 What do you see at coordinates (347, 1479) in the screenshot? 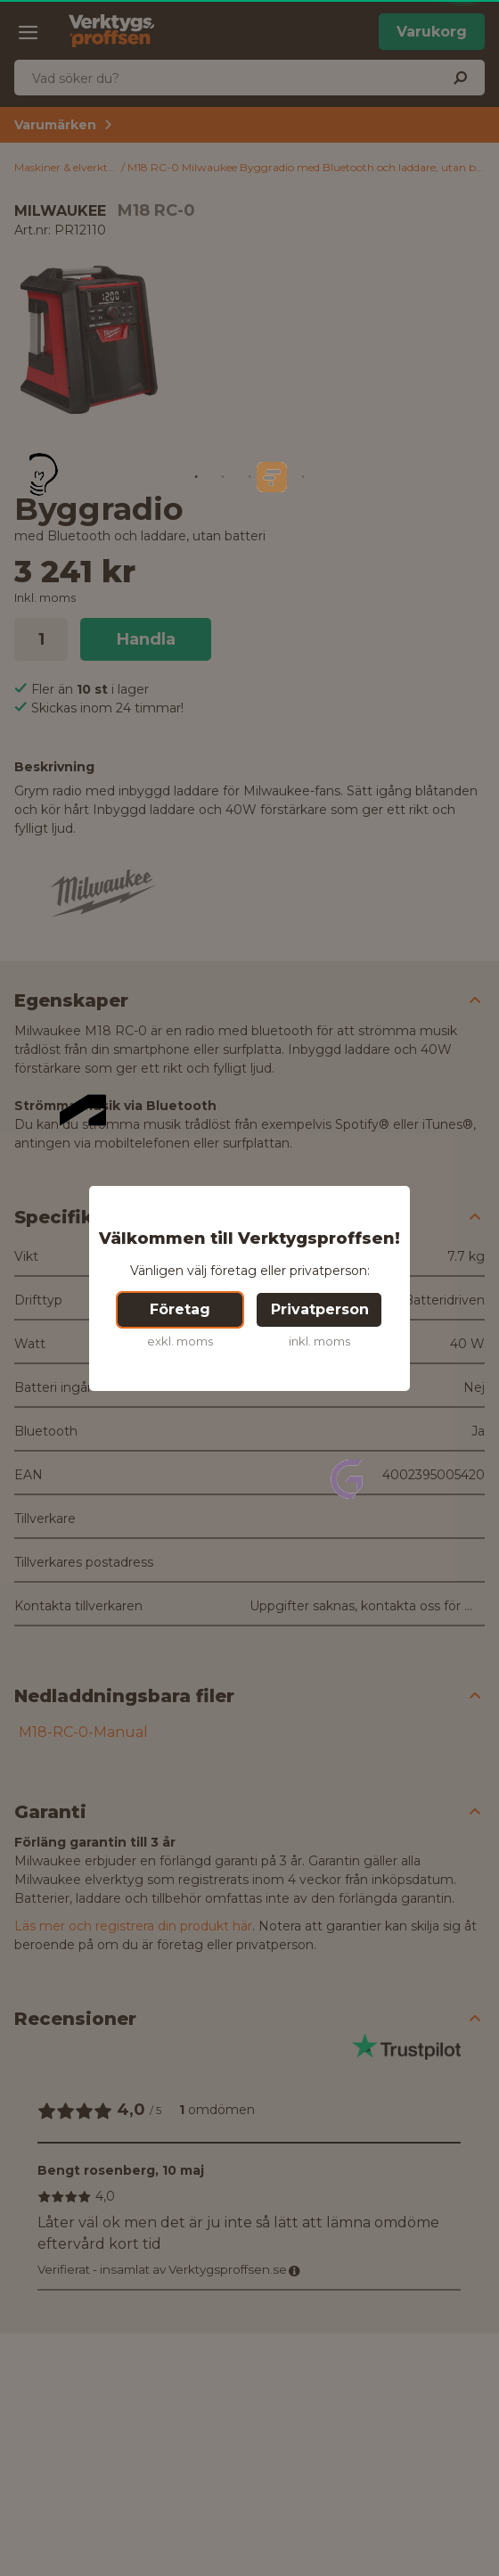
I see `visit the Great Learning website or platform` at bounding box center [347, 1479].